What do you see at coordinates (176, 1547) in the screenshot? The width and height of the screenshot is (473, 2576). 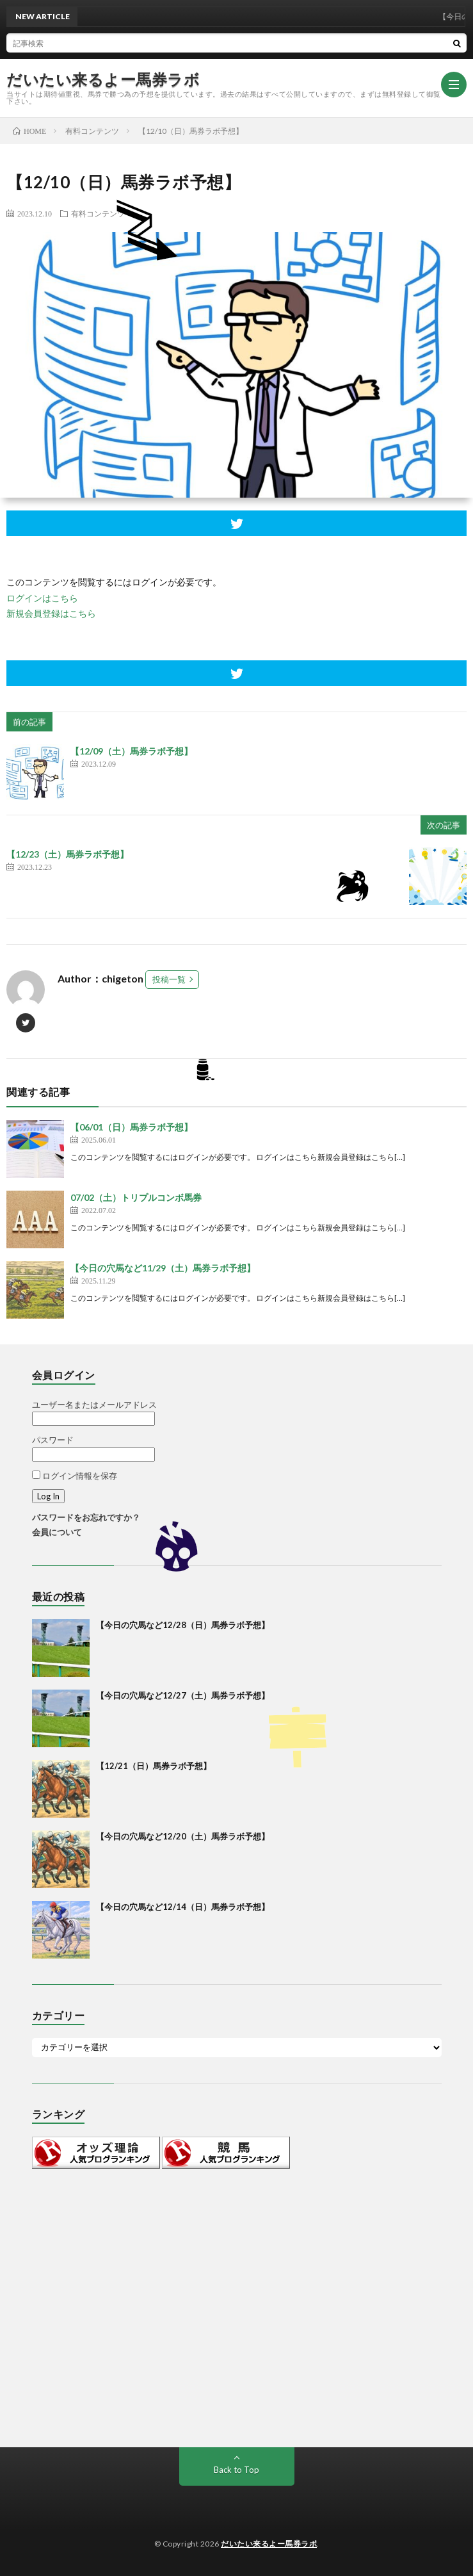 I see `indicates player death or game over state` at bounding box center [176, 1547].